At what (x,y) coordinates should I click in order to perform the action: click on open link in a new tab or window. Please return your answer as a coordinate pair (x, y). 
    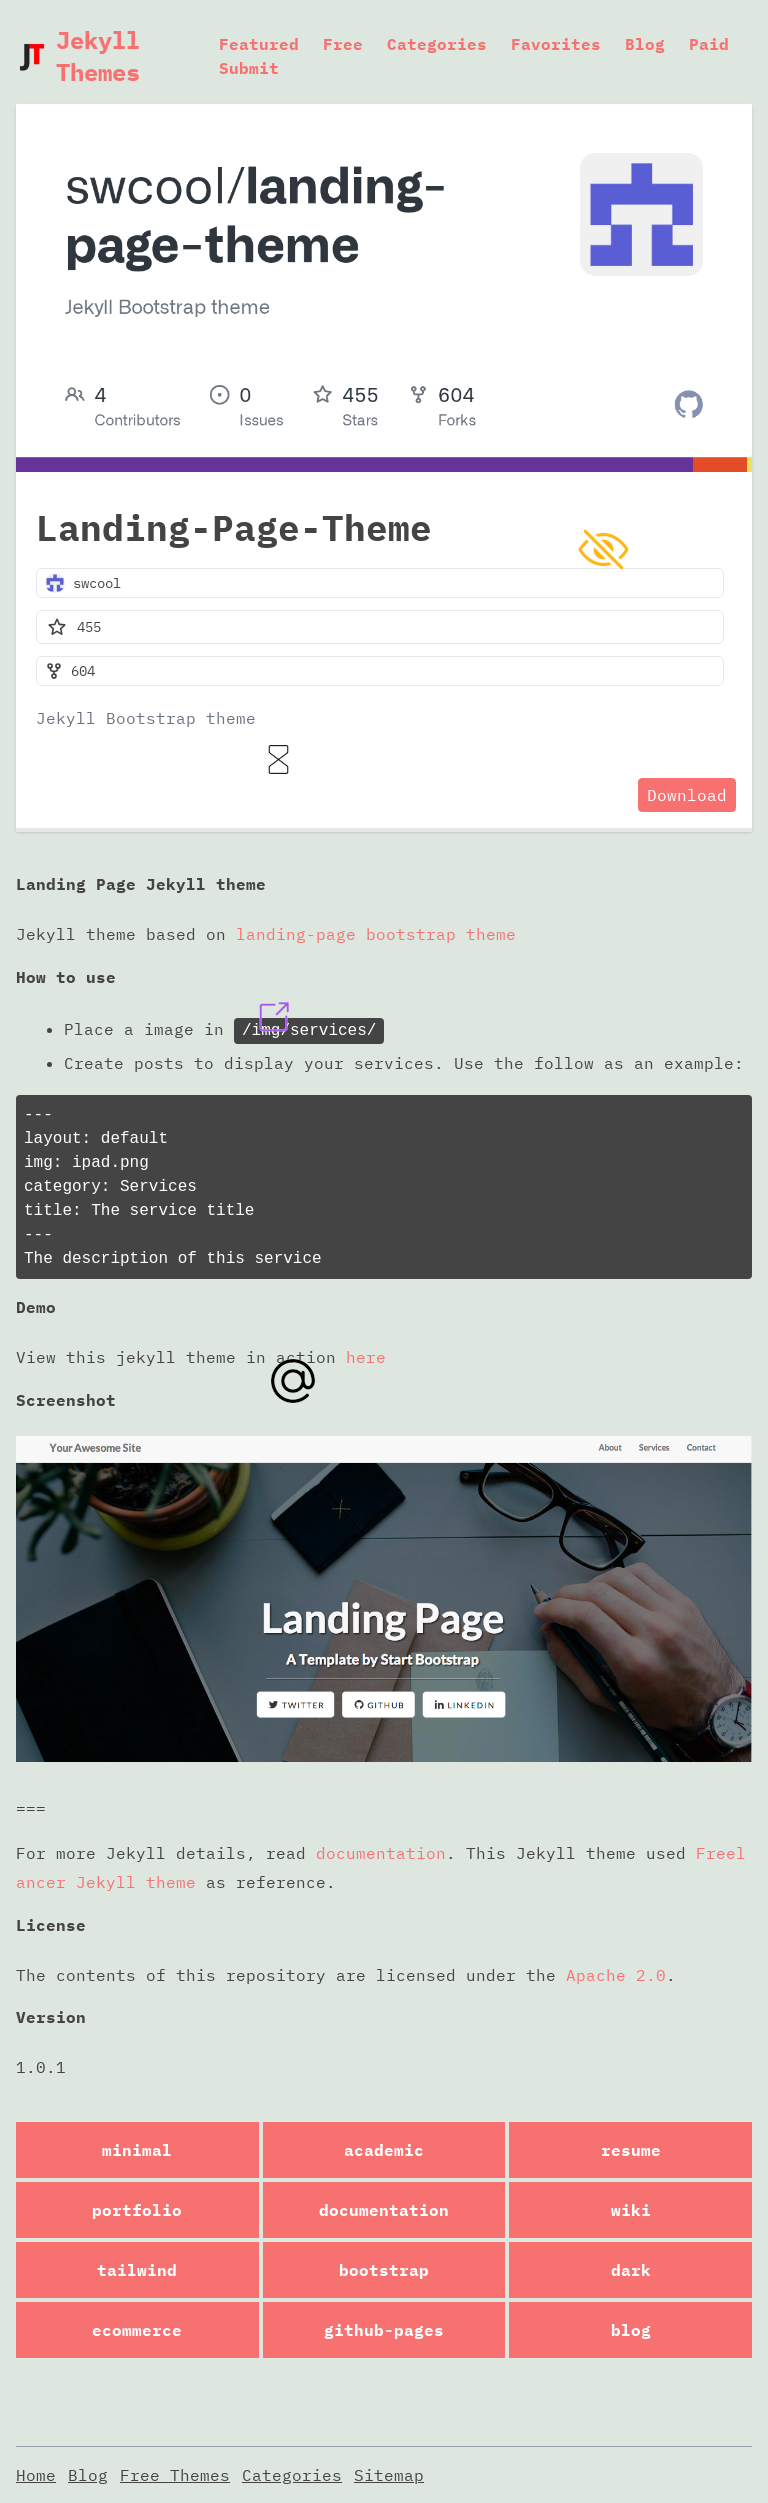
    Looking at the image, I should click on (273, 1017).